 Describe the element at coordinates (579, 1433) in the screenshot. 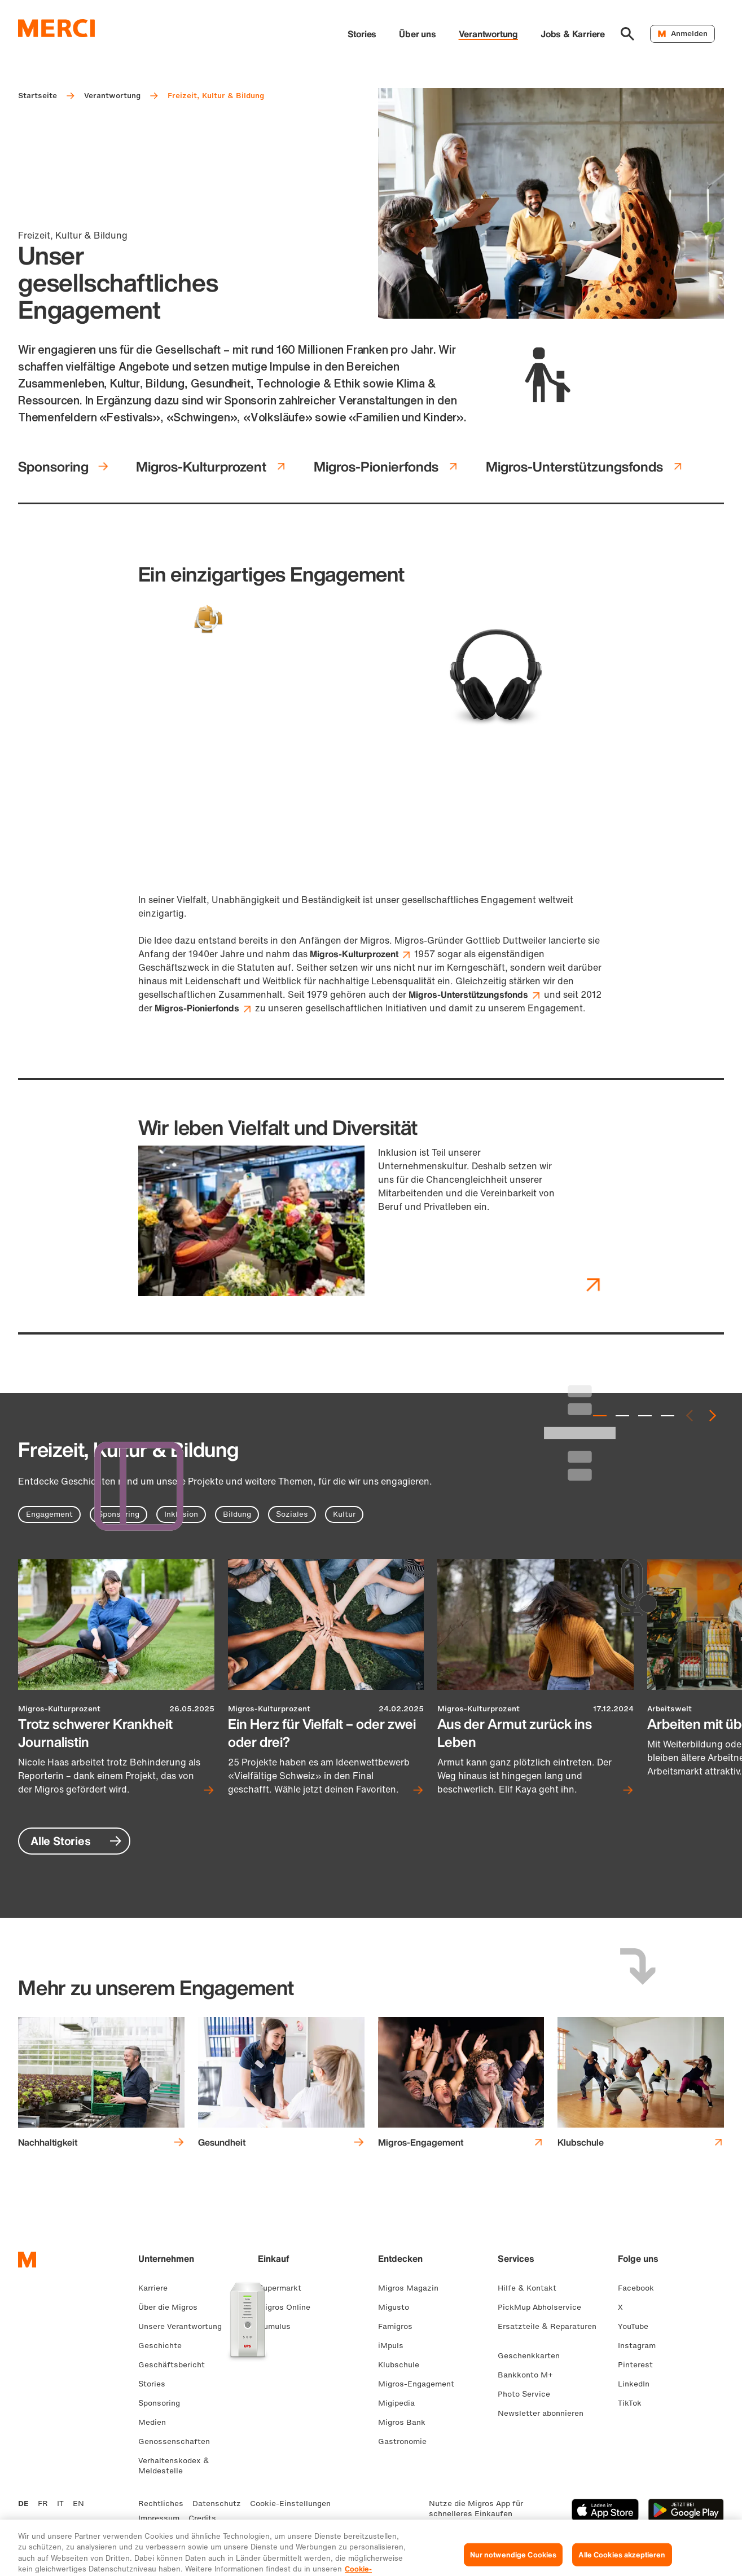

I see `switch to continuous scroll view` at that location.